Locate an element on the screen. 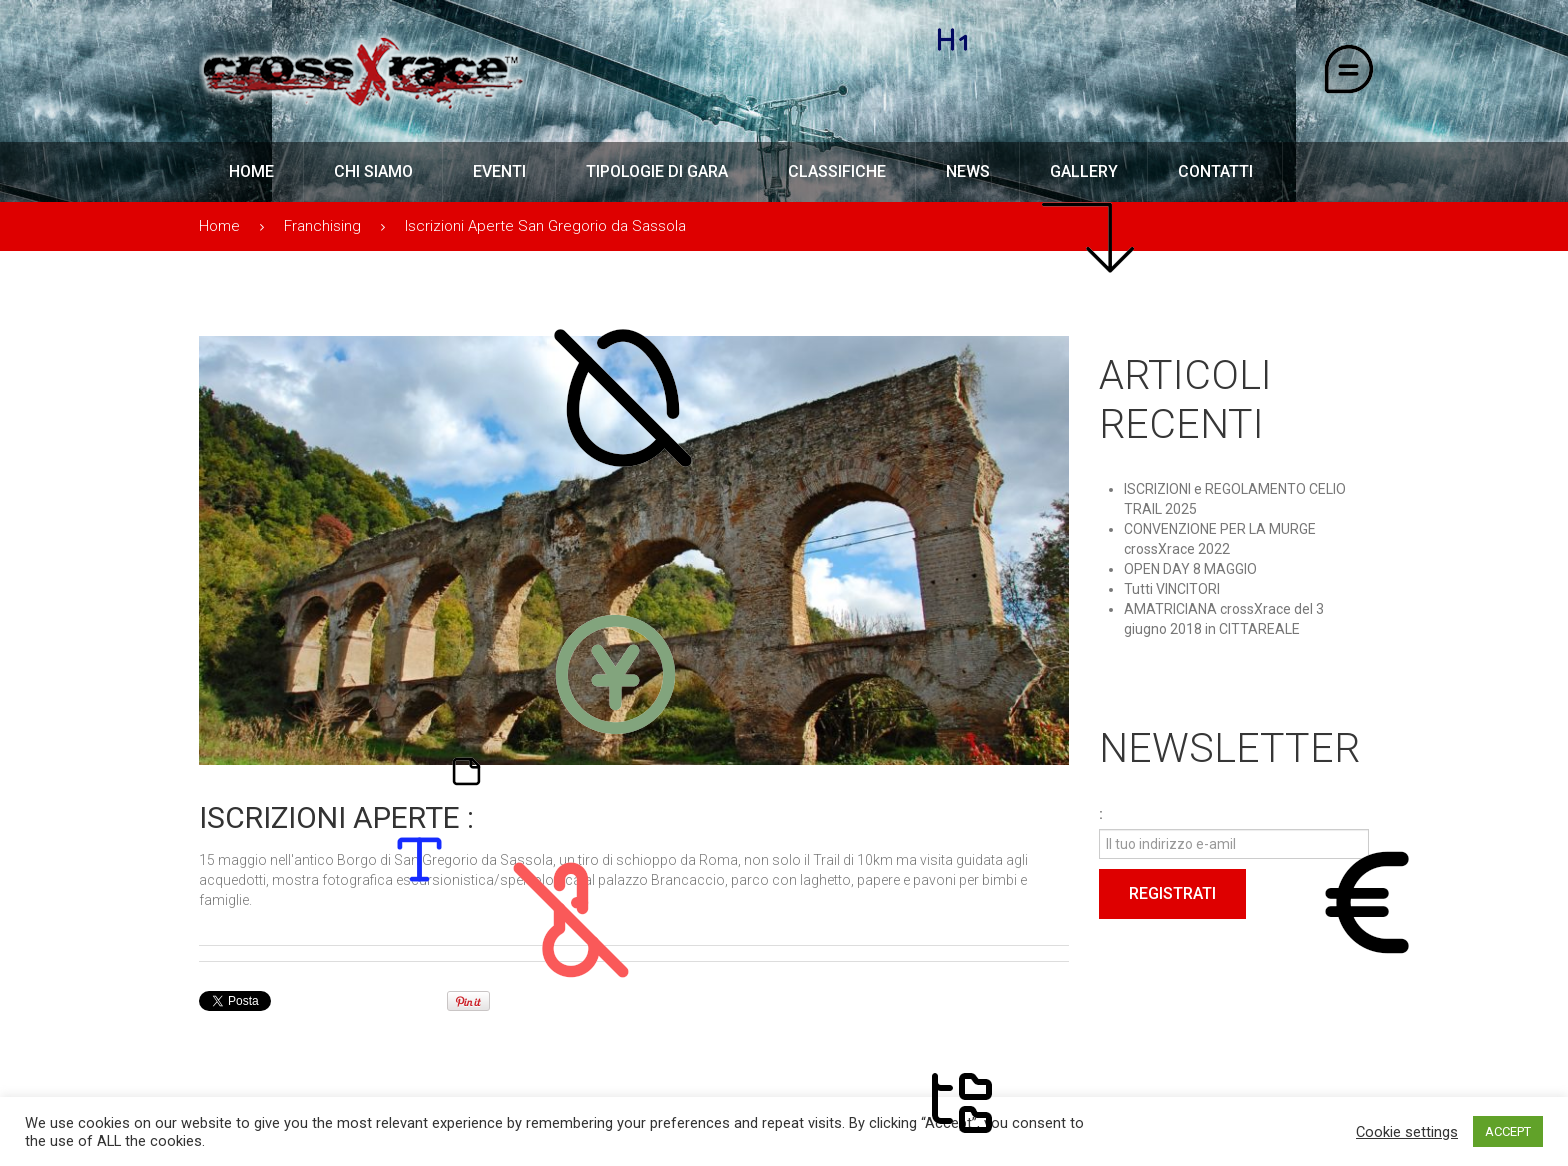 The image size is (1568, 1166). indicates euro currency or pricing is located at coordinates (1372, 902).